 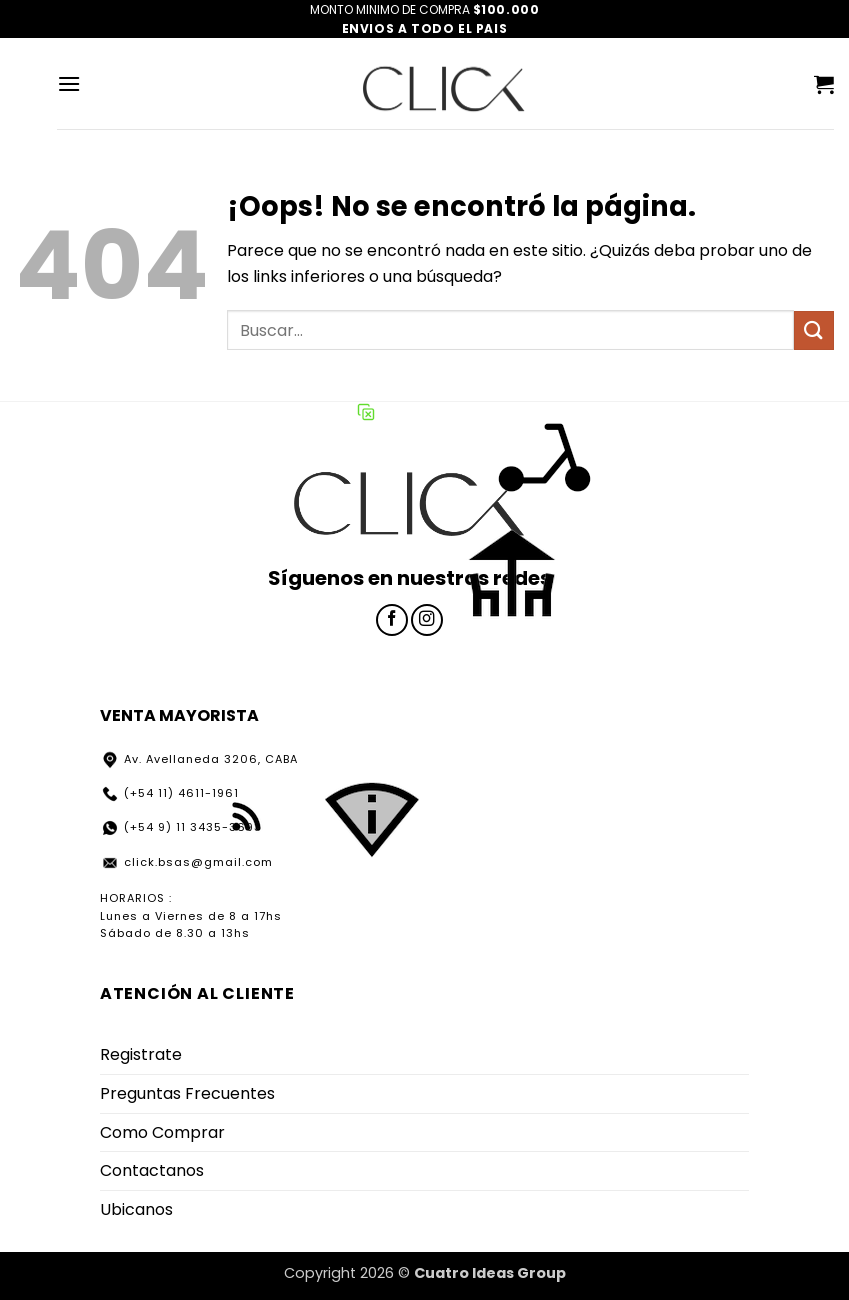 What do you see at coordinates (372, 818) in the screenshot?
I see `view wifi network information` at bounding box center [372, 818].